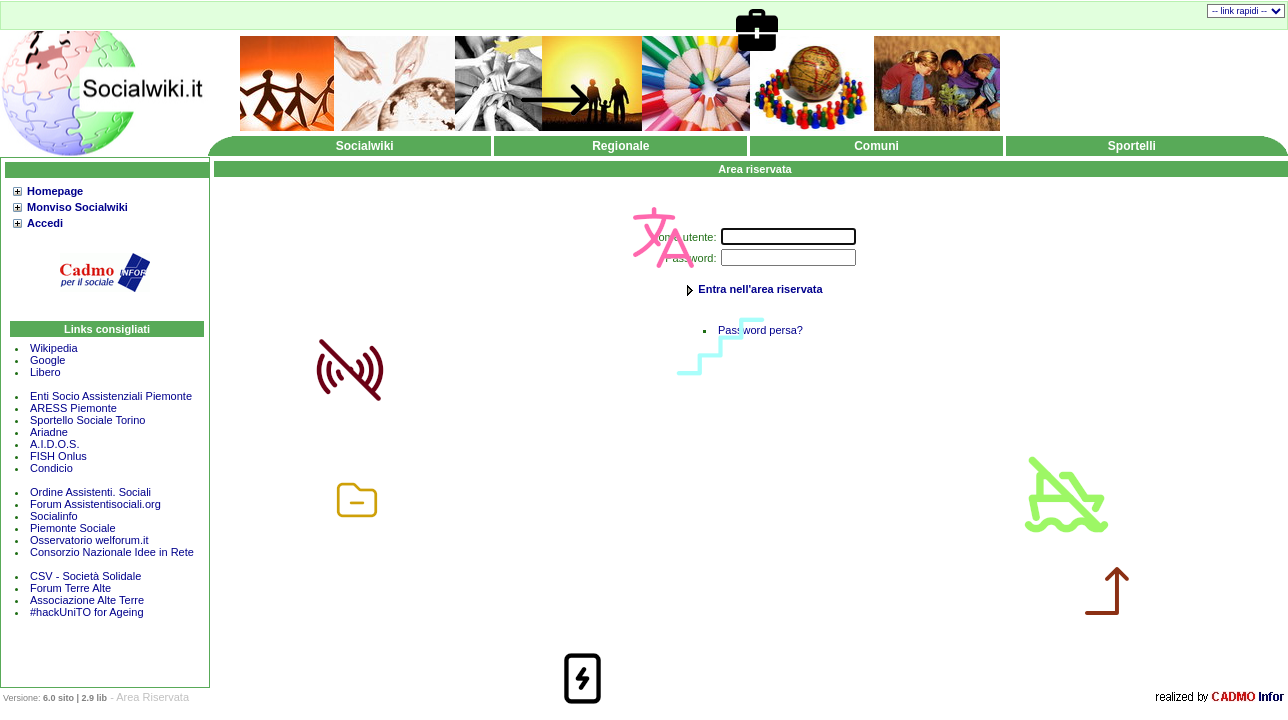 This screenshot has width=1288, height=720. What do you see at coordinates (555, 100) in the screenshot?
I see `proceed to the next step` at bounding box center [555, 100].